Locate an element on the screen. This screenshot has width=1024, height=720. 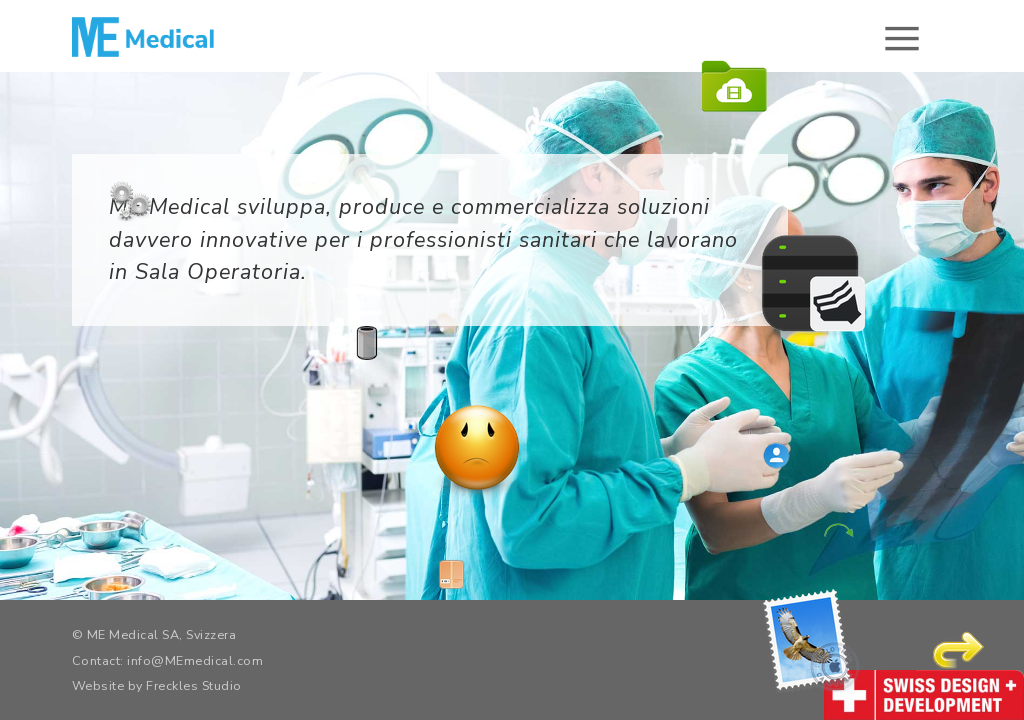
open 4k video downloader folder is located at coordinates (734, 88).